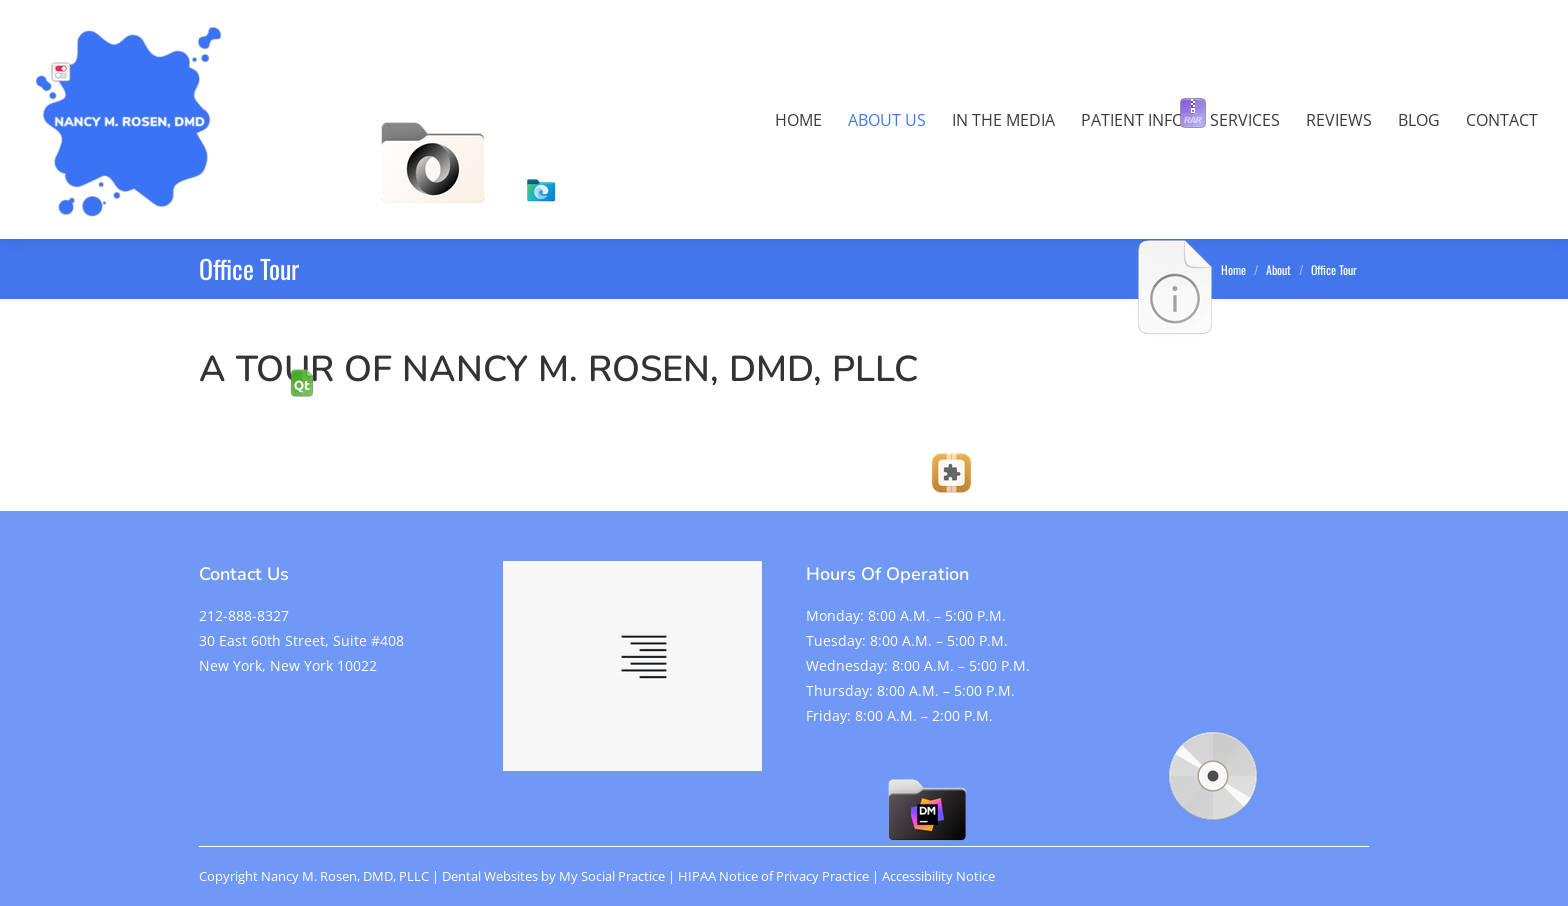 The width and height of the screenshot is (1568, 906). What do you see at coordinates (1213, 776) in the screenshot?
I see `access audio CD drive` at bounding box center [1213, 776].